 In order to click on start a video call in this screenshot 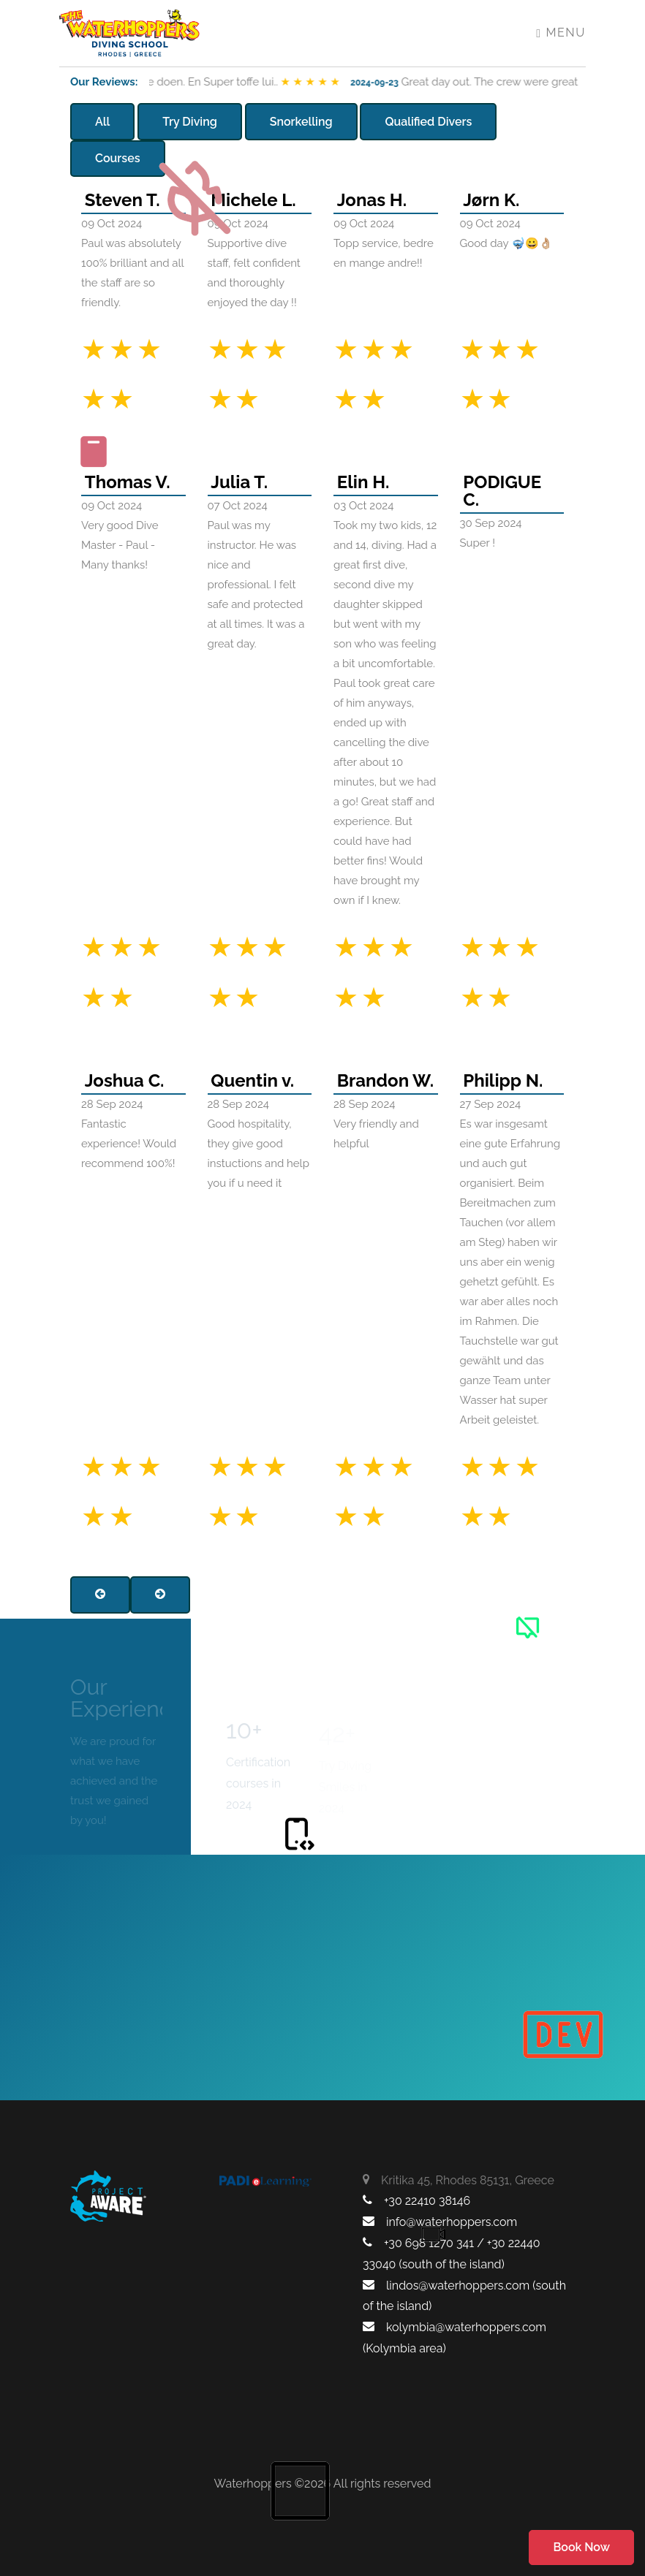, I will do `click(432, 2234)`.